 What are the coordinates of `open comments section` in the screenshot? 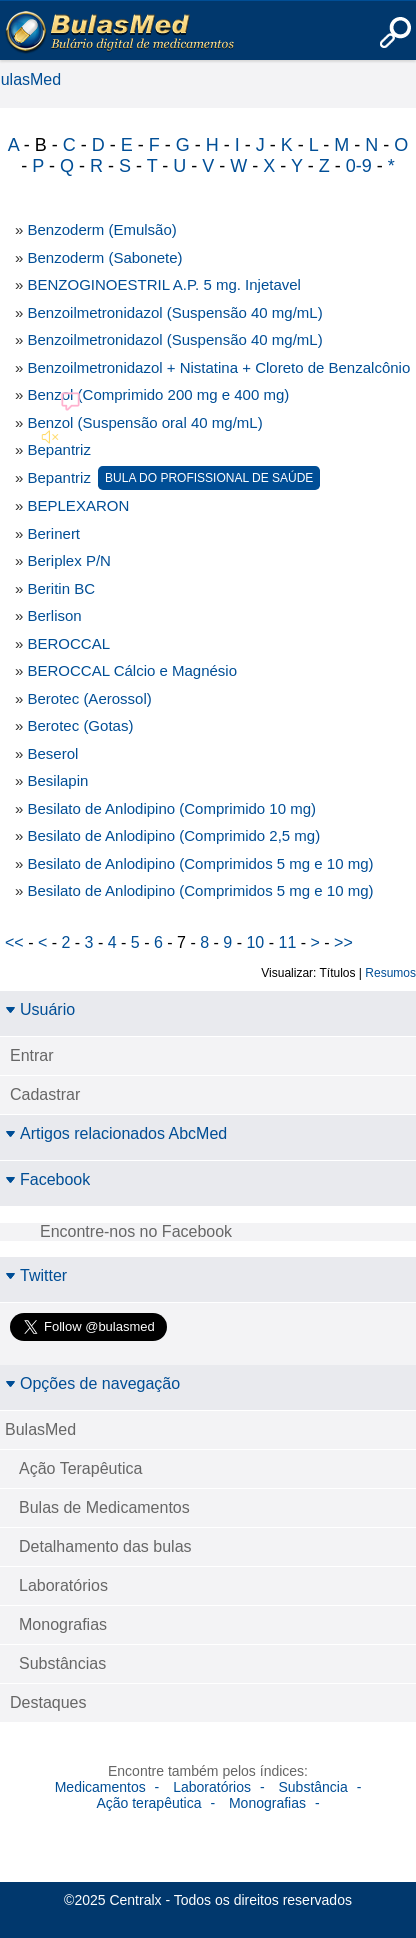 It's located at (70, 401).